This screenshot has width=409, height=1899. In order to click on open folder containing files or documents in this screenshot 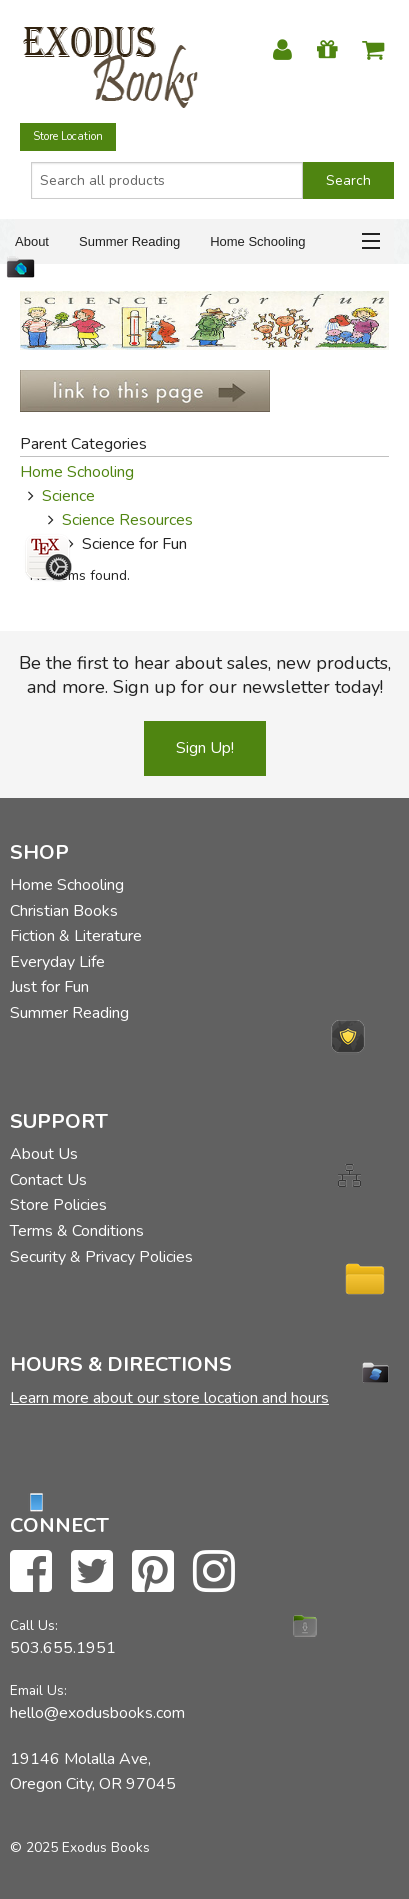, I will do `click(365, 1279)`.